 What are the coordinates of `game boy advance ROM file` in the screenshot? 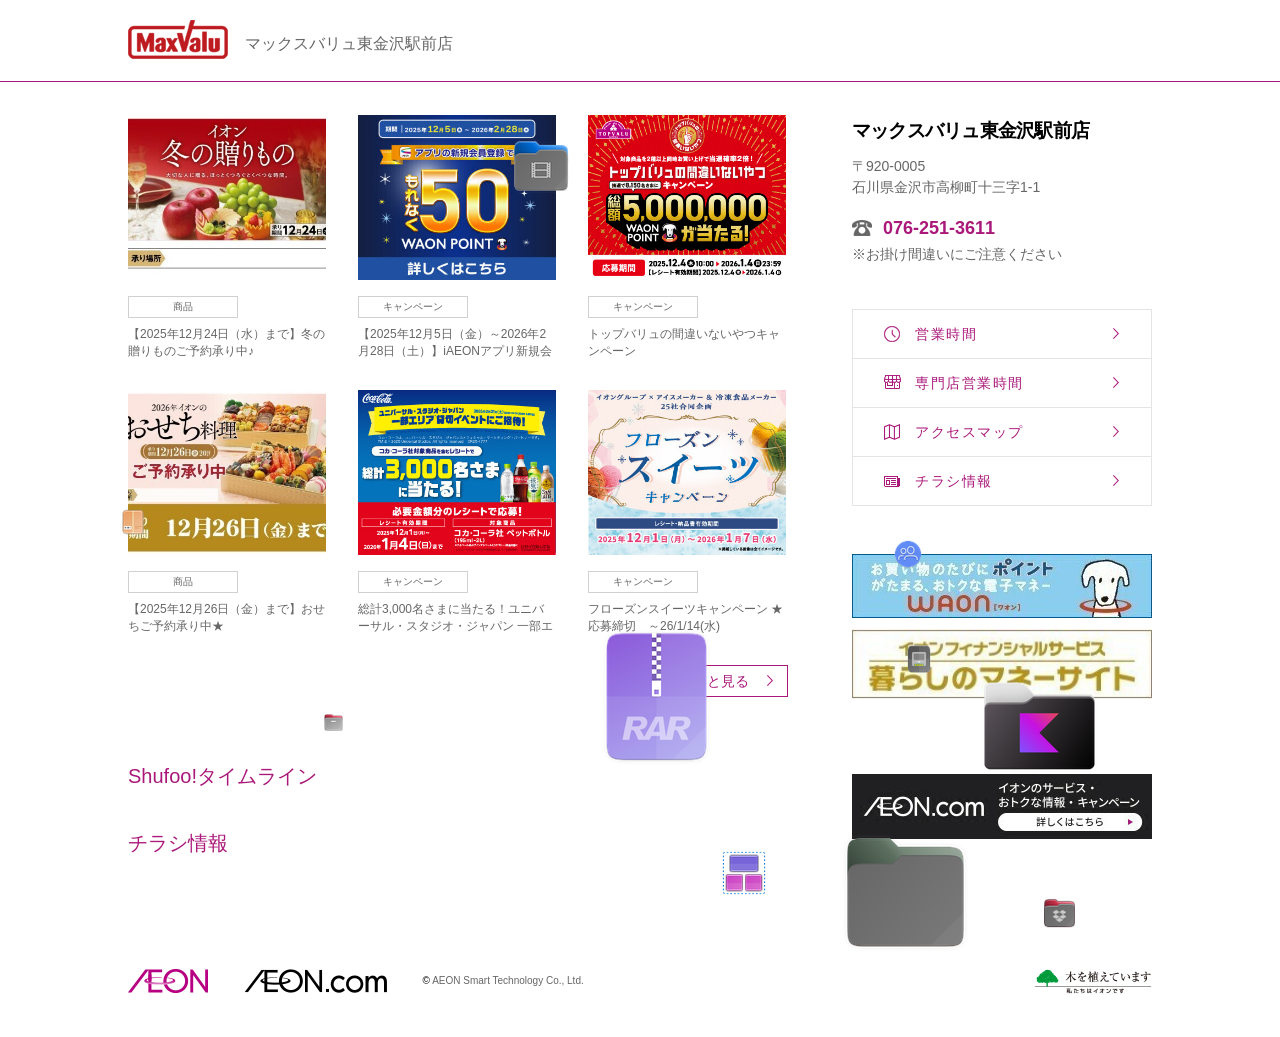 It's located at (919, 659).